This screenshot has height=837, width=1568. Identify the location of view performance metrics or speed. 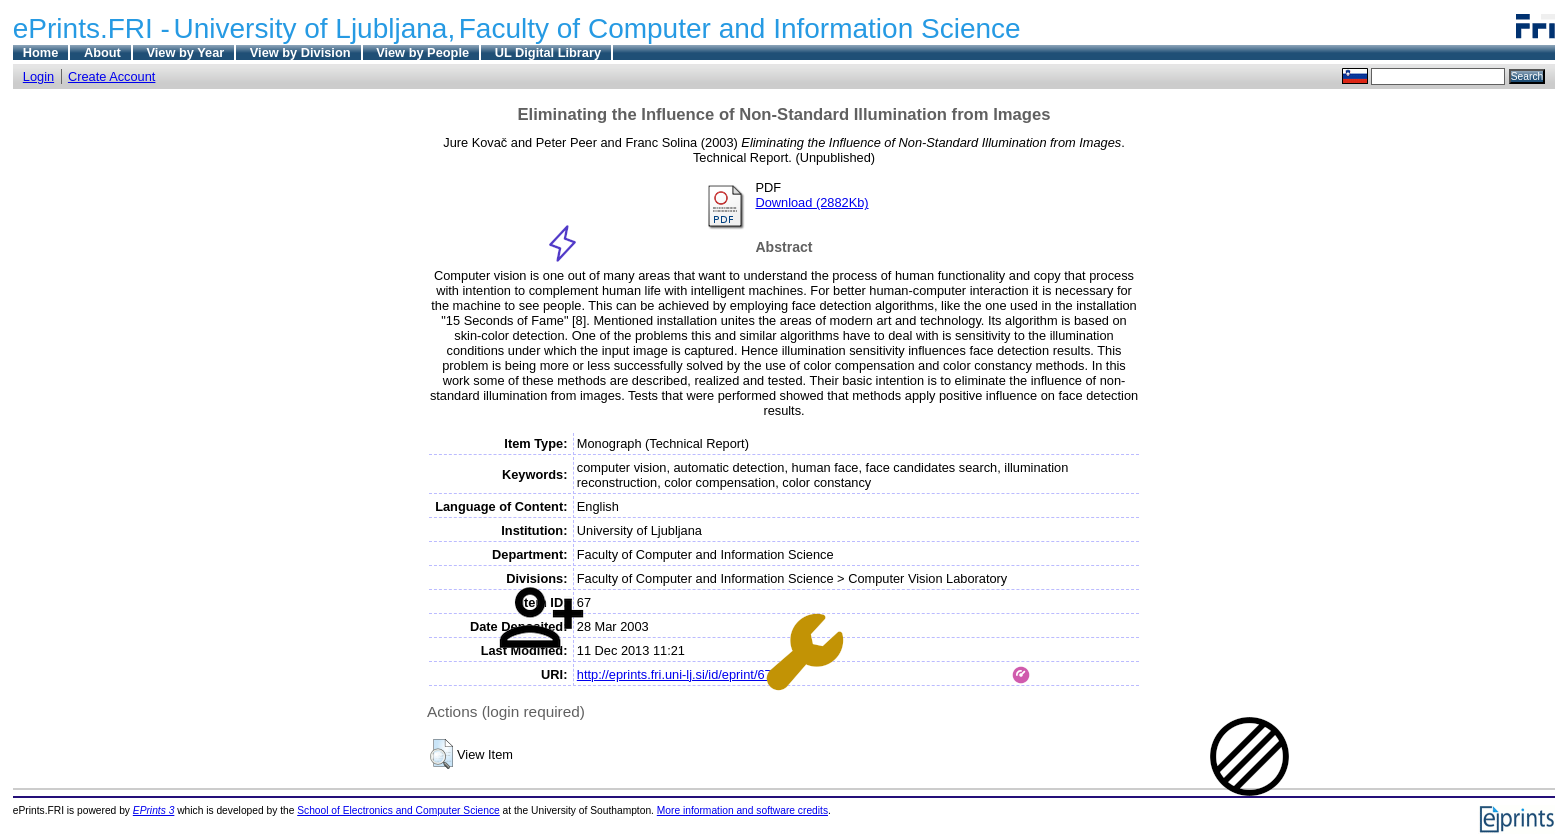
(1021, 675).